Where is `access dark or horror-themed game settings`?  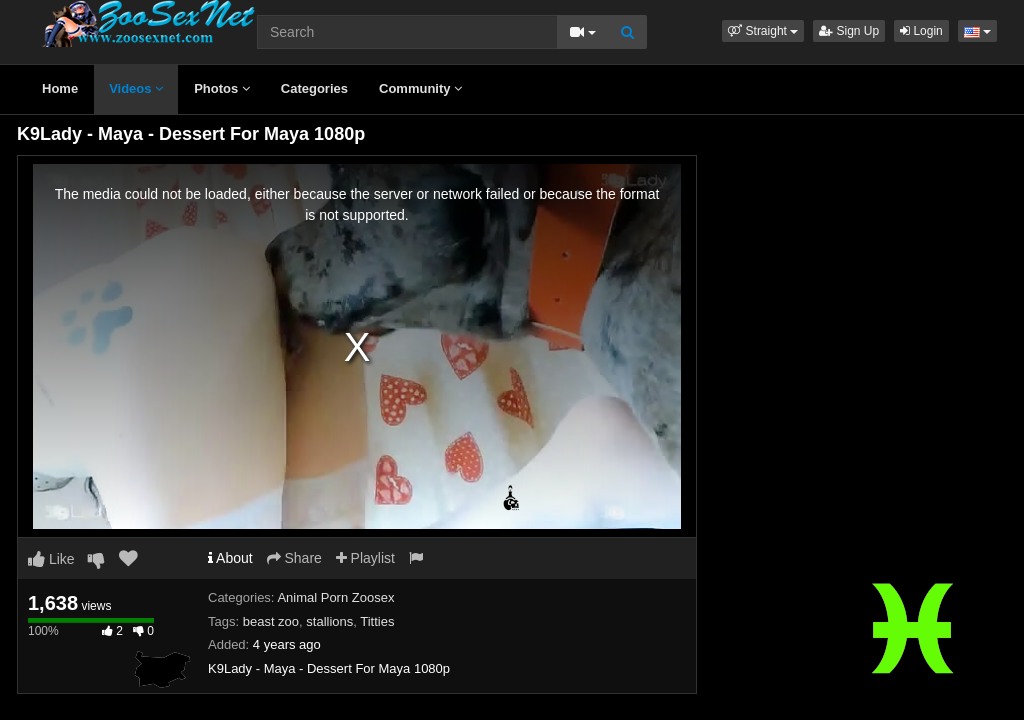
access dark or horror-themed game settings is located at coordinates (510, 497).